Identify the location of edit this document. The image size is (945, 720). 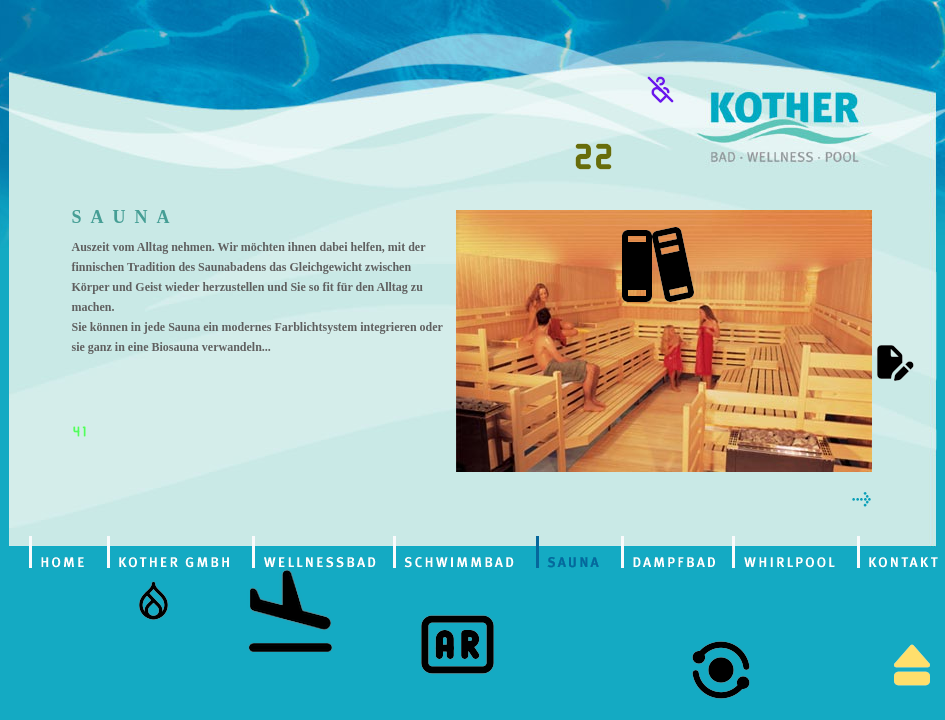
(894, 362).